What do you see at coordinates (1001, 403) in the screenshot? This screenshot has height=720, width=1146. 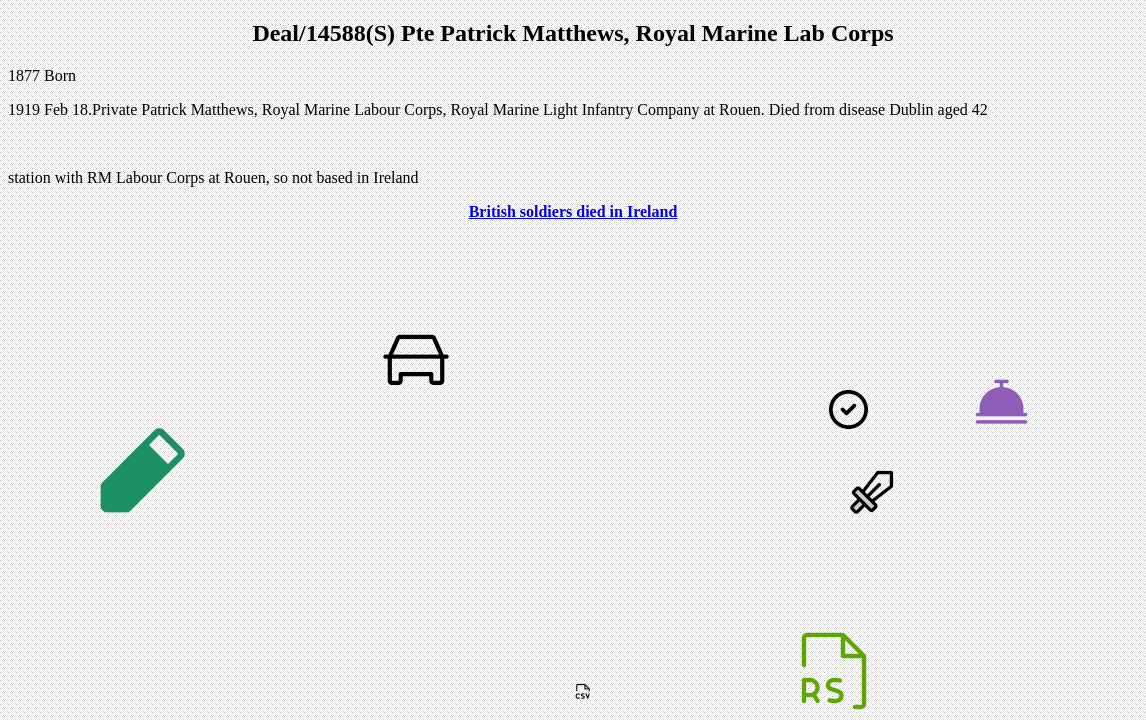 I see `request service or assistance` at bounding box center [1001, 403].